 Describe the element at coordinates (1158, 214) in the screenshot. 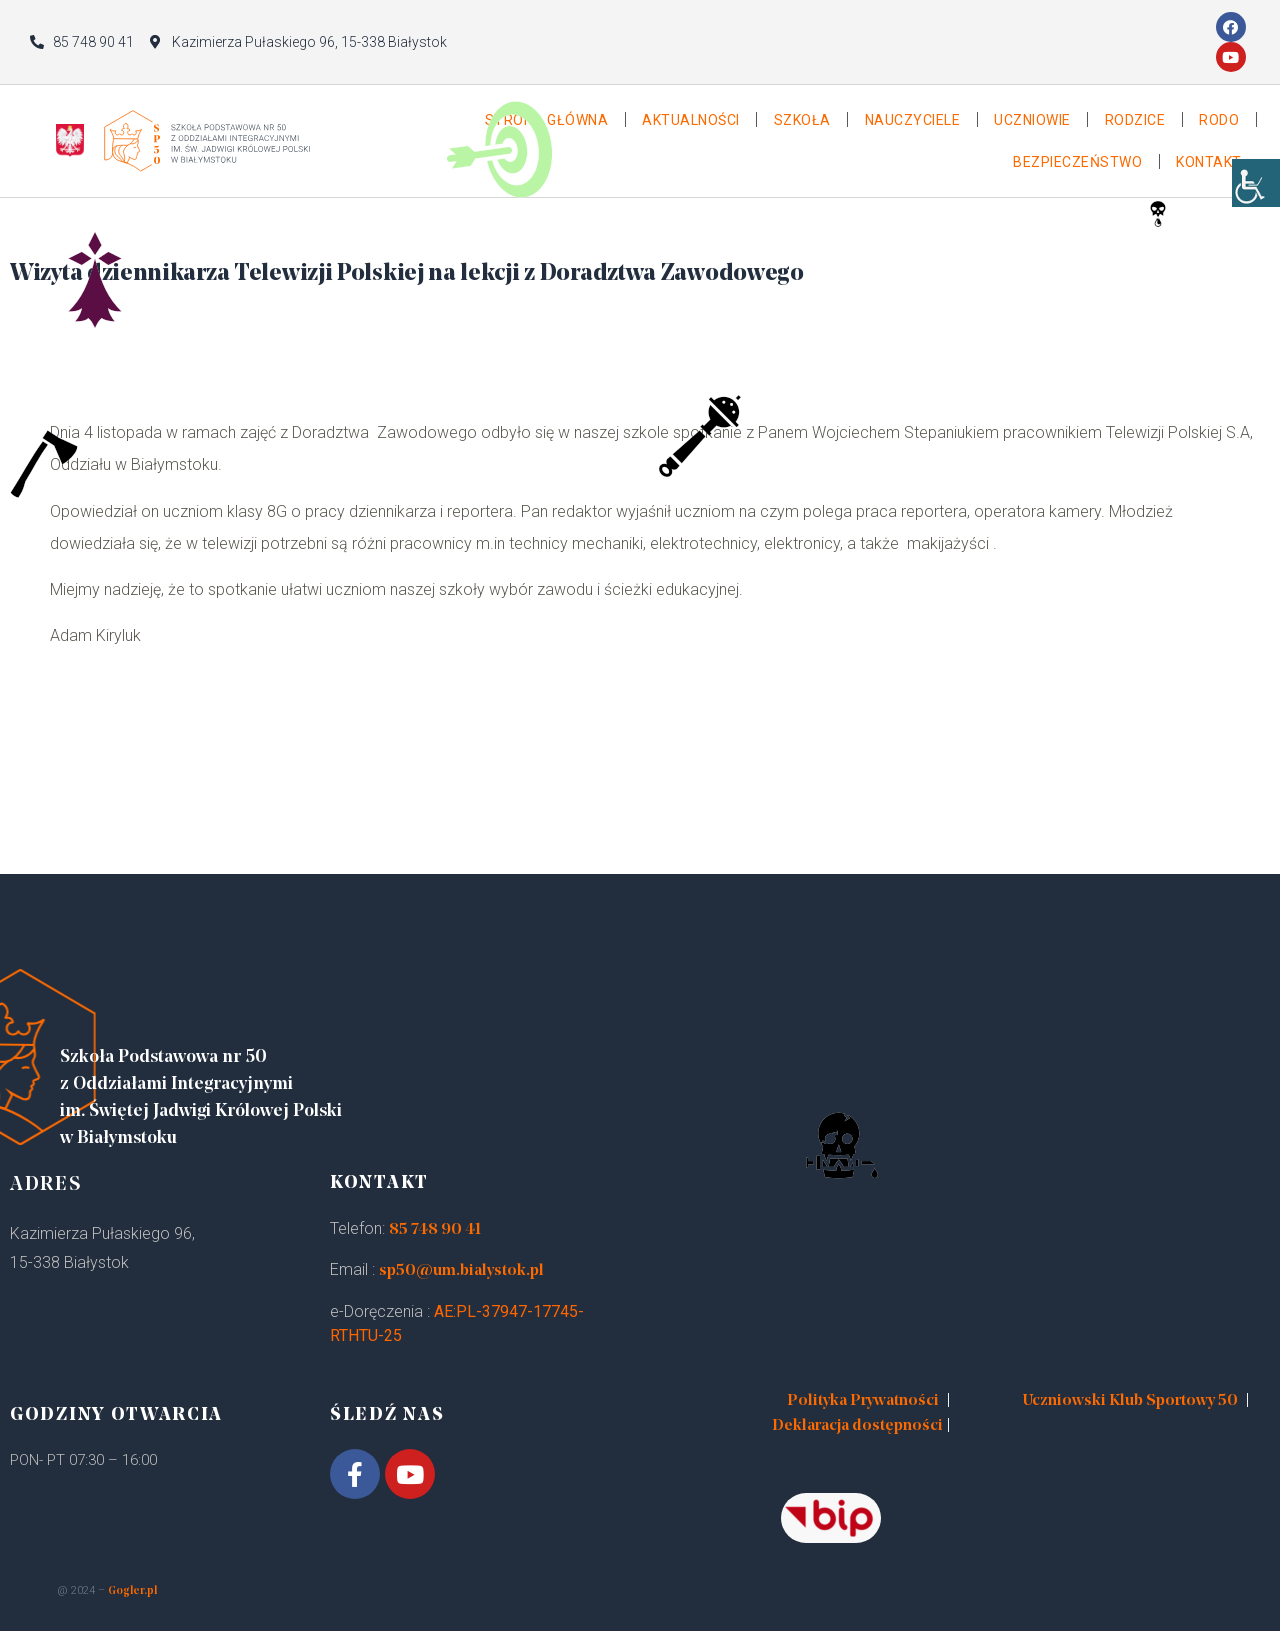

I see `indicates a poisonous or toxic item` at that location.